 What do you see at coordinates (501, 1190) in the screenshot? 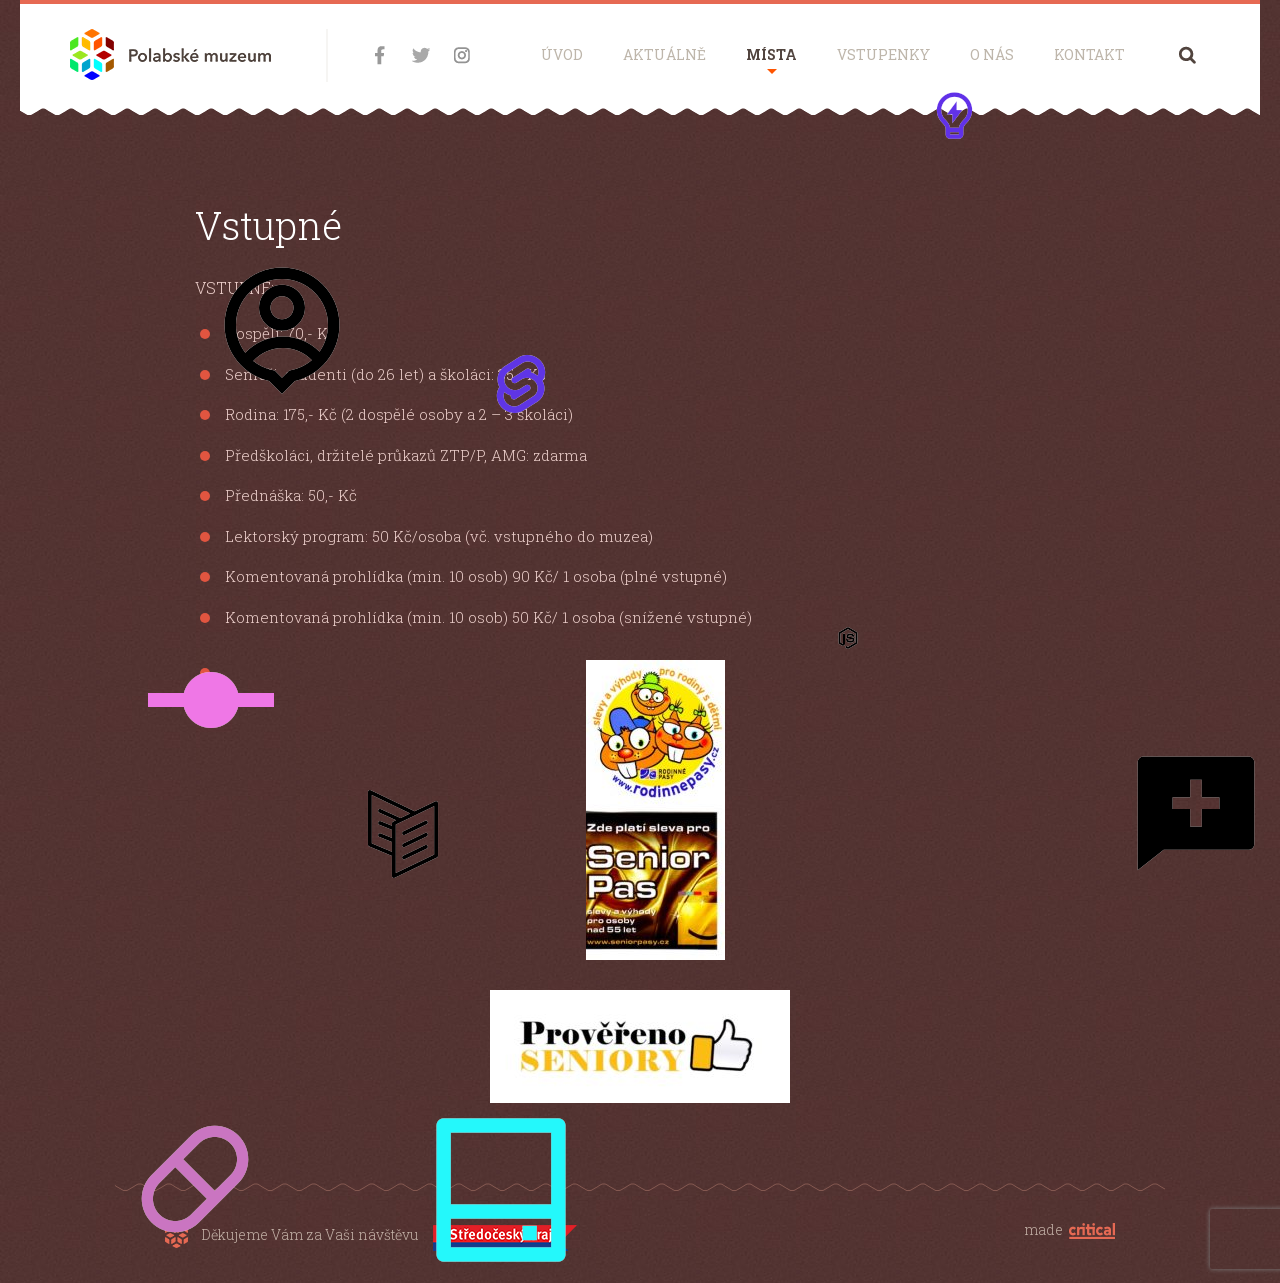
I see `access storage or hard drive settings` at bounding box center [501, 1190].